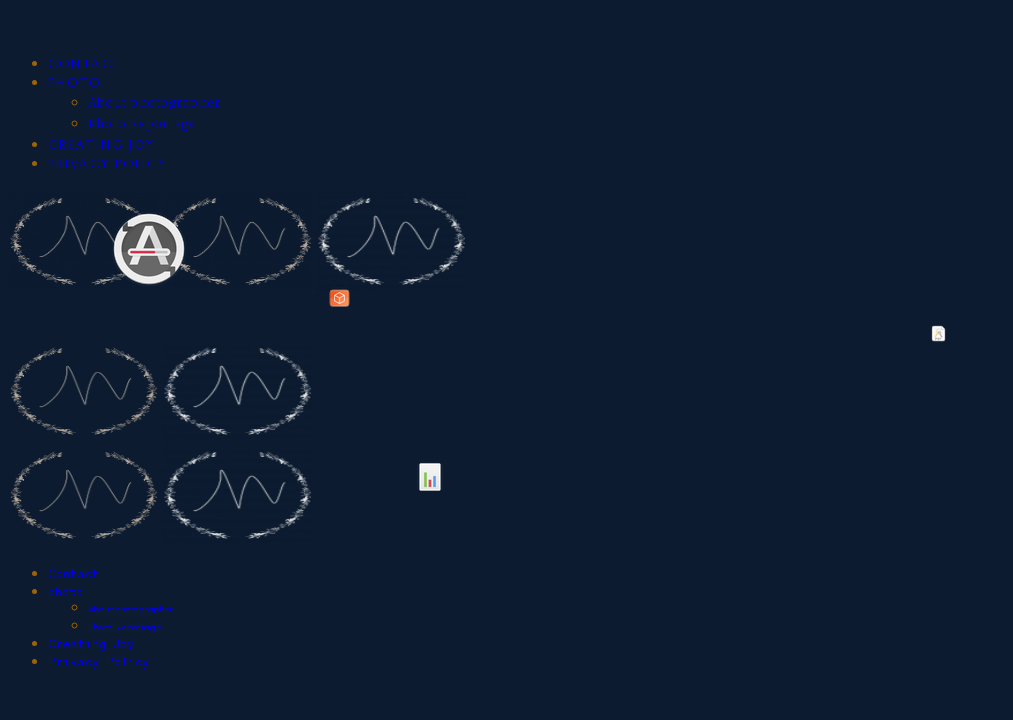  What do you see at coordinates (430, 477) in the screenshot?
I see `open an opendocument chart template file` at bounding box center [430, 477].